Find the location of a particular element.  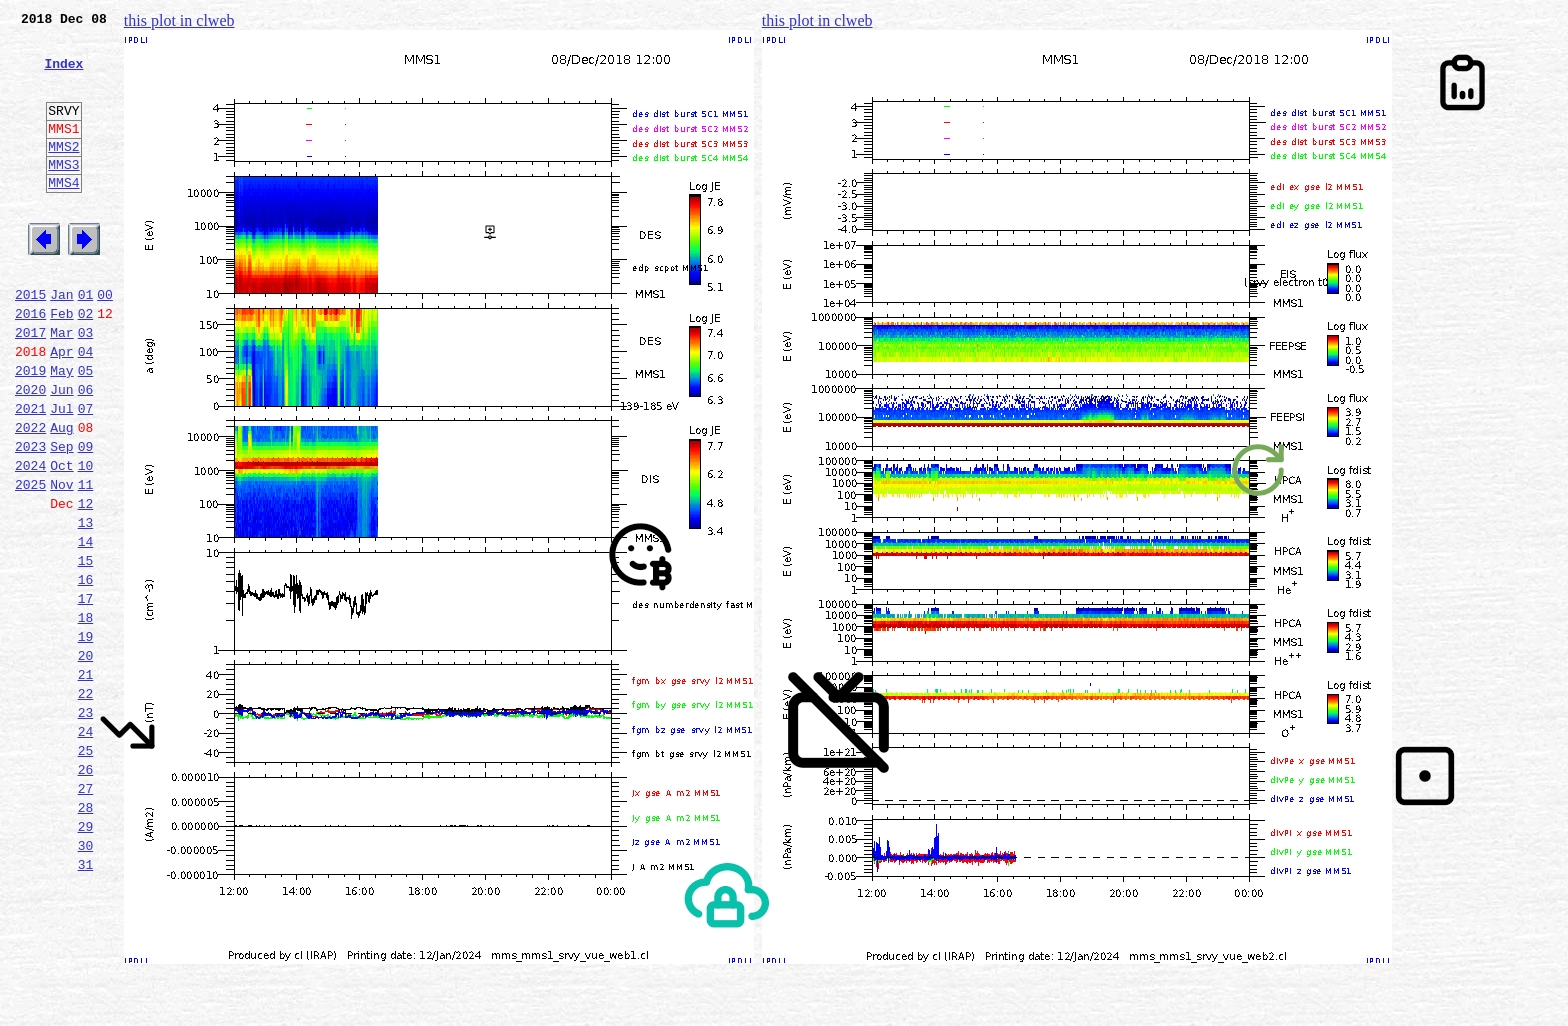

redo or repeat the last action is located at coordinates (1258, 470).